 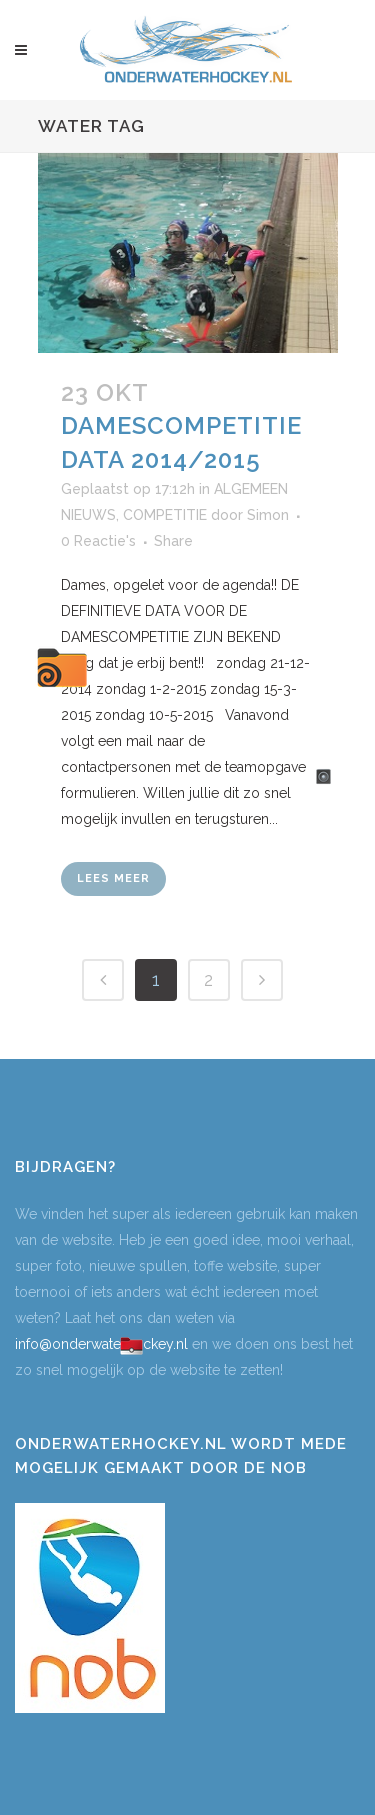 I want to click on open pokémon-themed folder, so click(x=131, y=1346).